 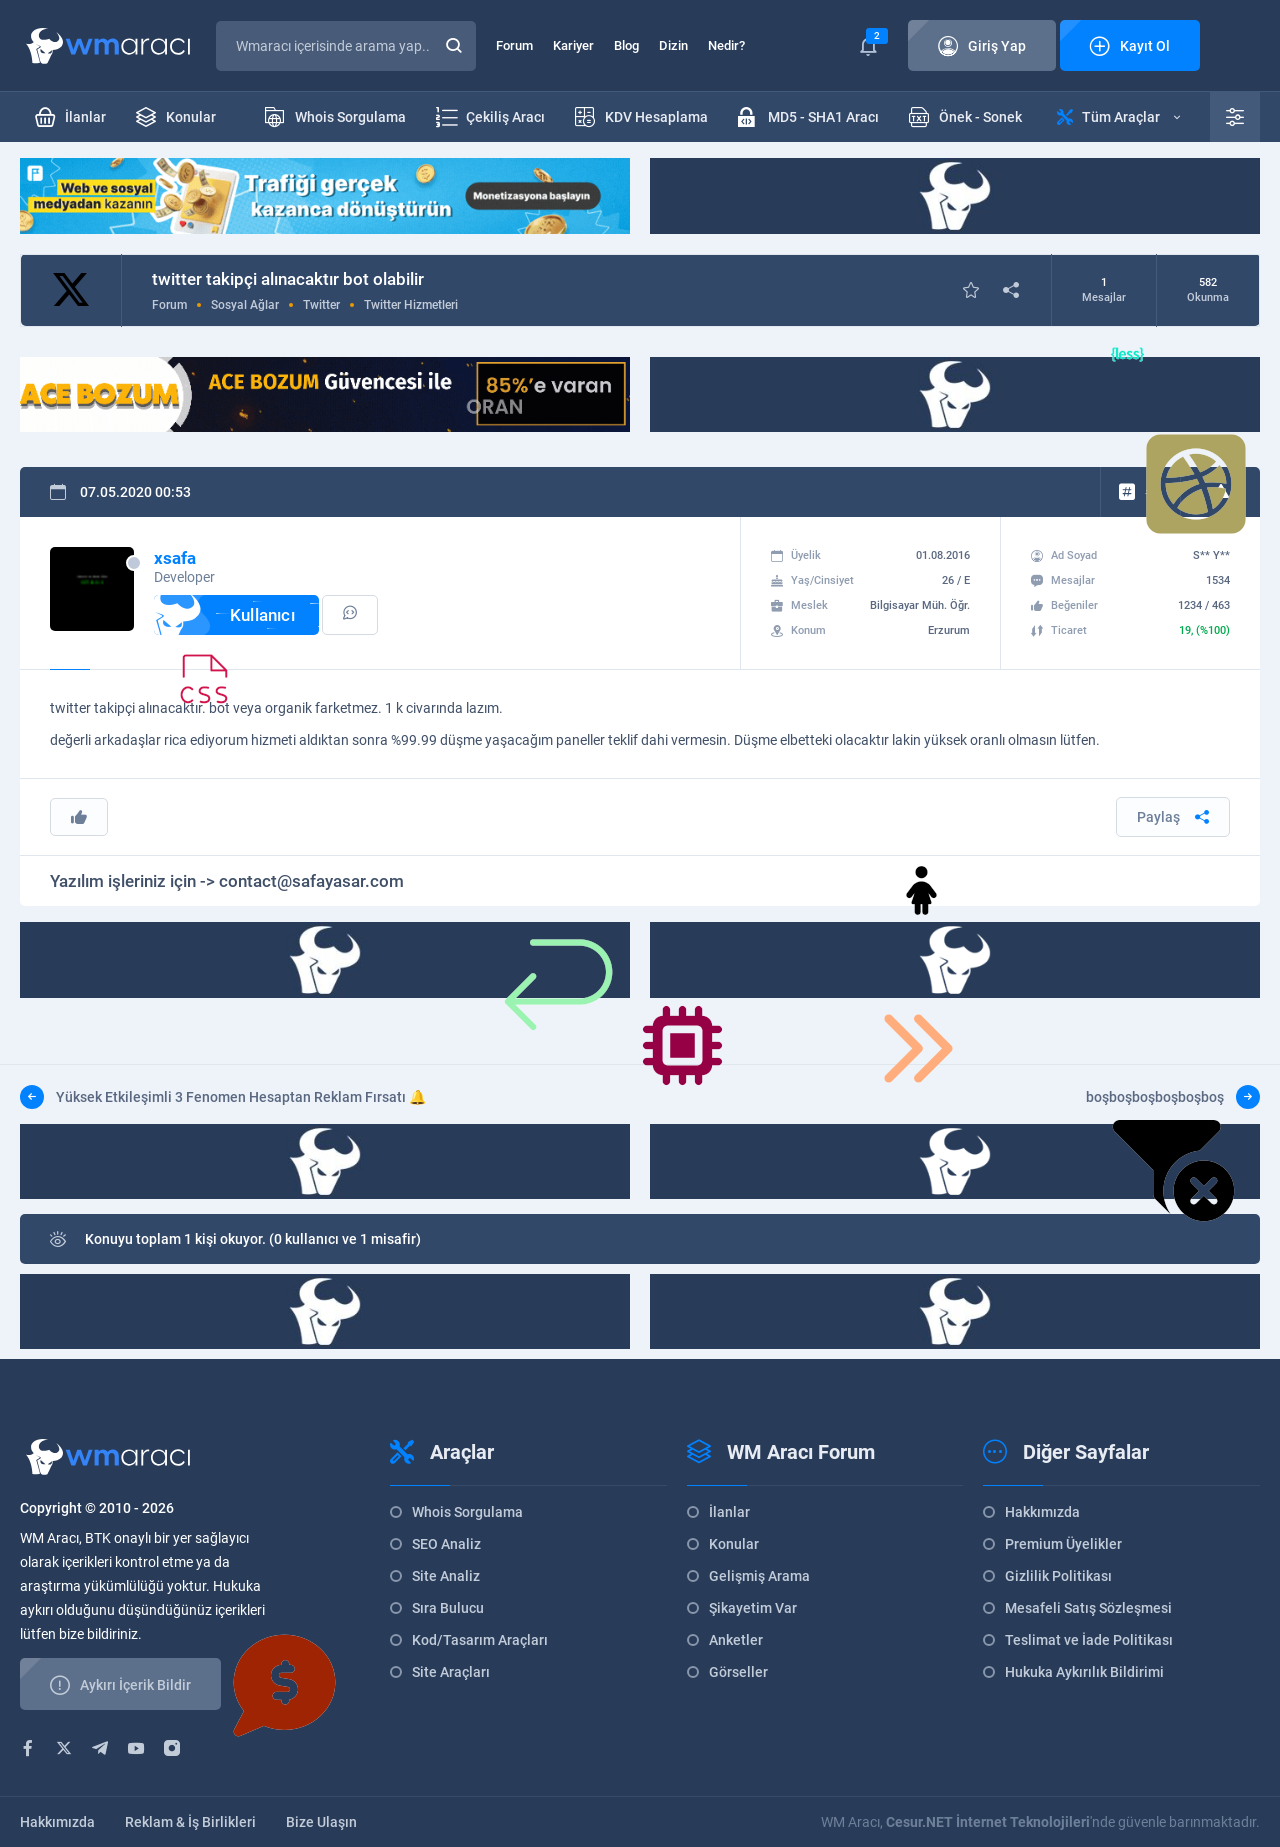 I want to click on less css preprocessor logo, so click(x=1127, y=354).